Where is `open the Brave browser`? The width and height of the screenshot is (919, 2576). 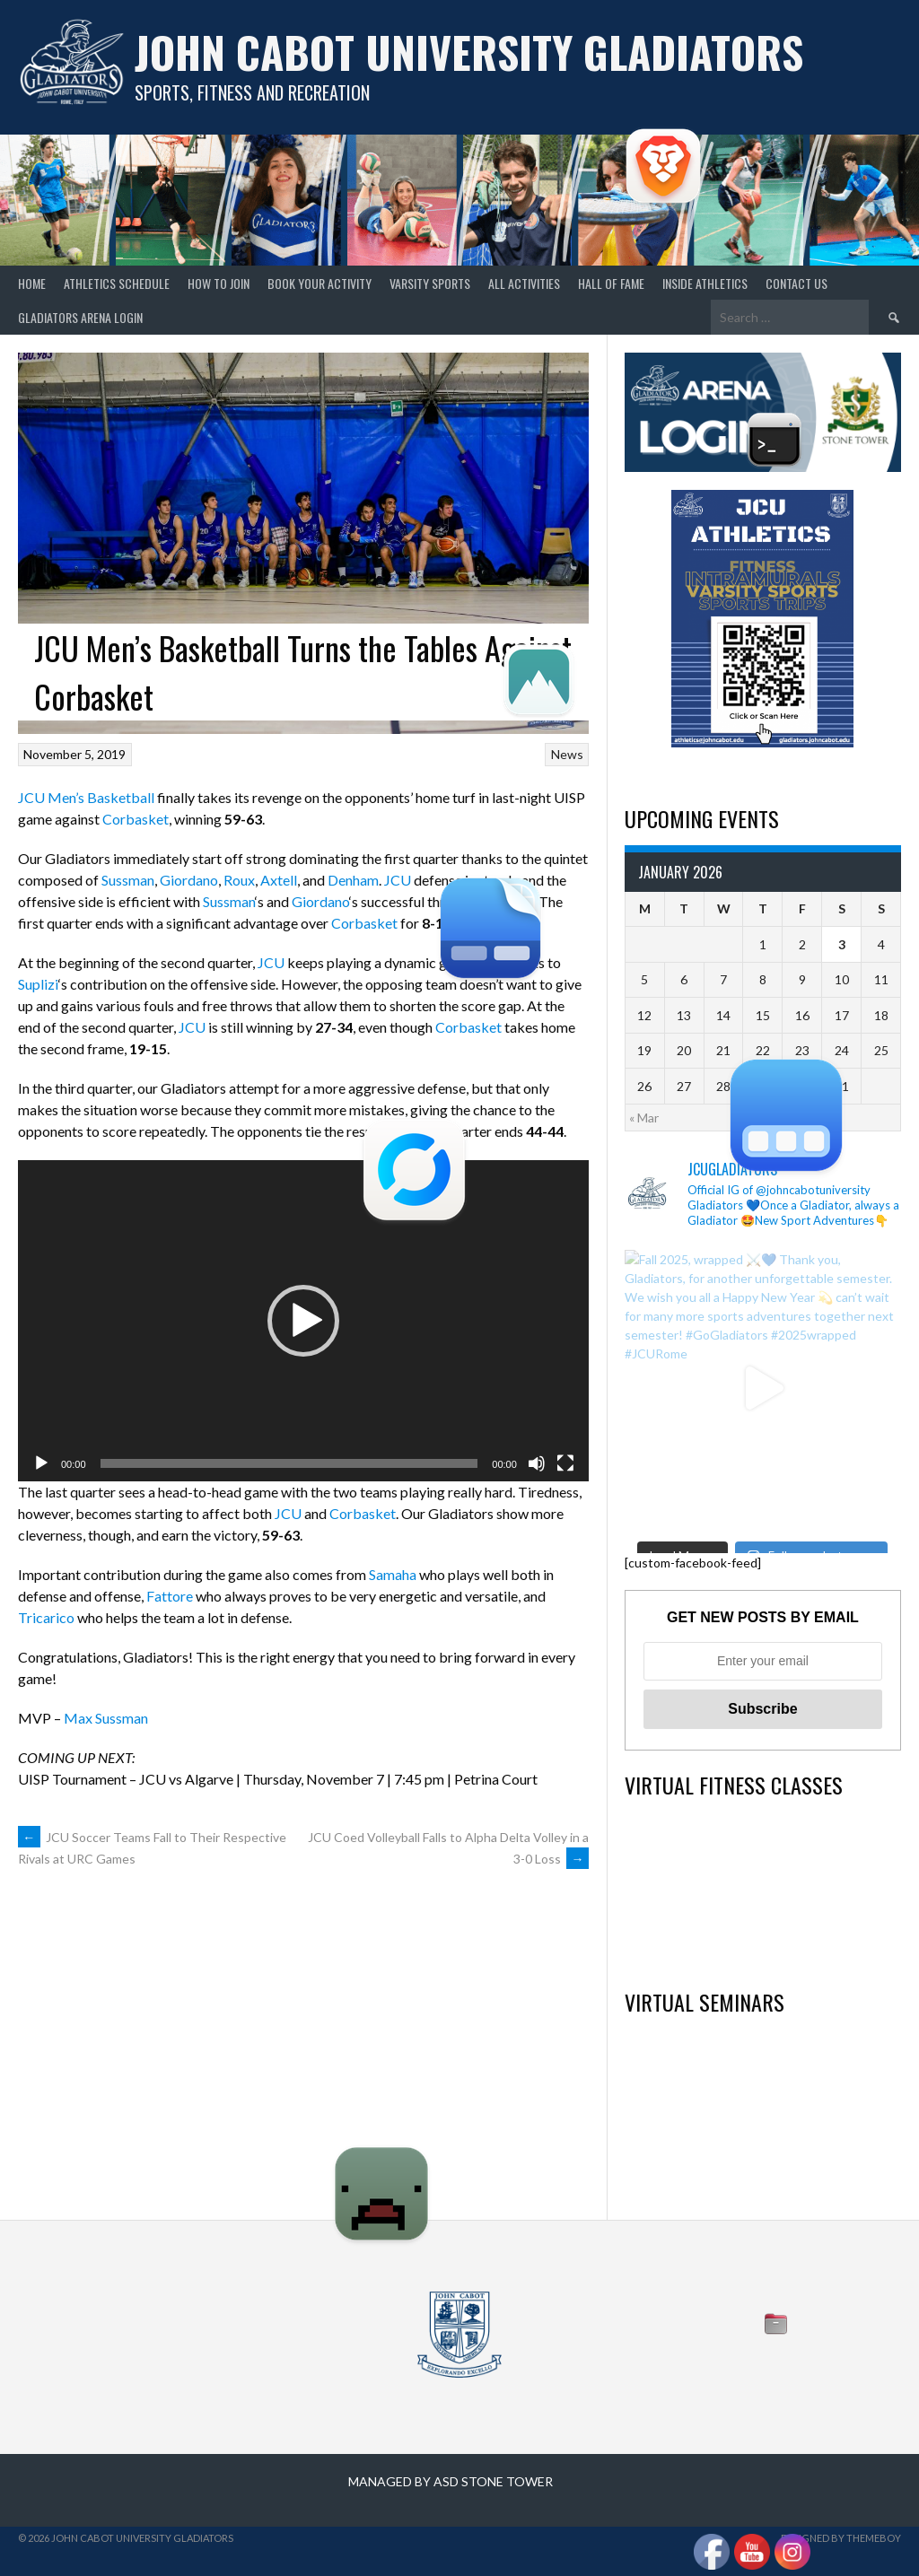
open the Brave browser is located at coordinates (663, 166).